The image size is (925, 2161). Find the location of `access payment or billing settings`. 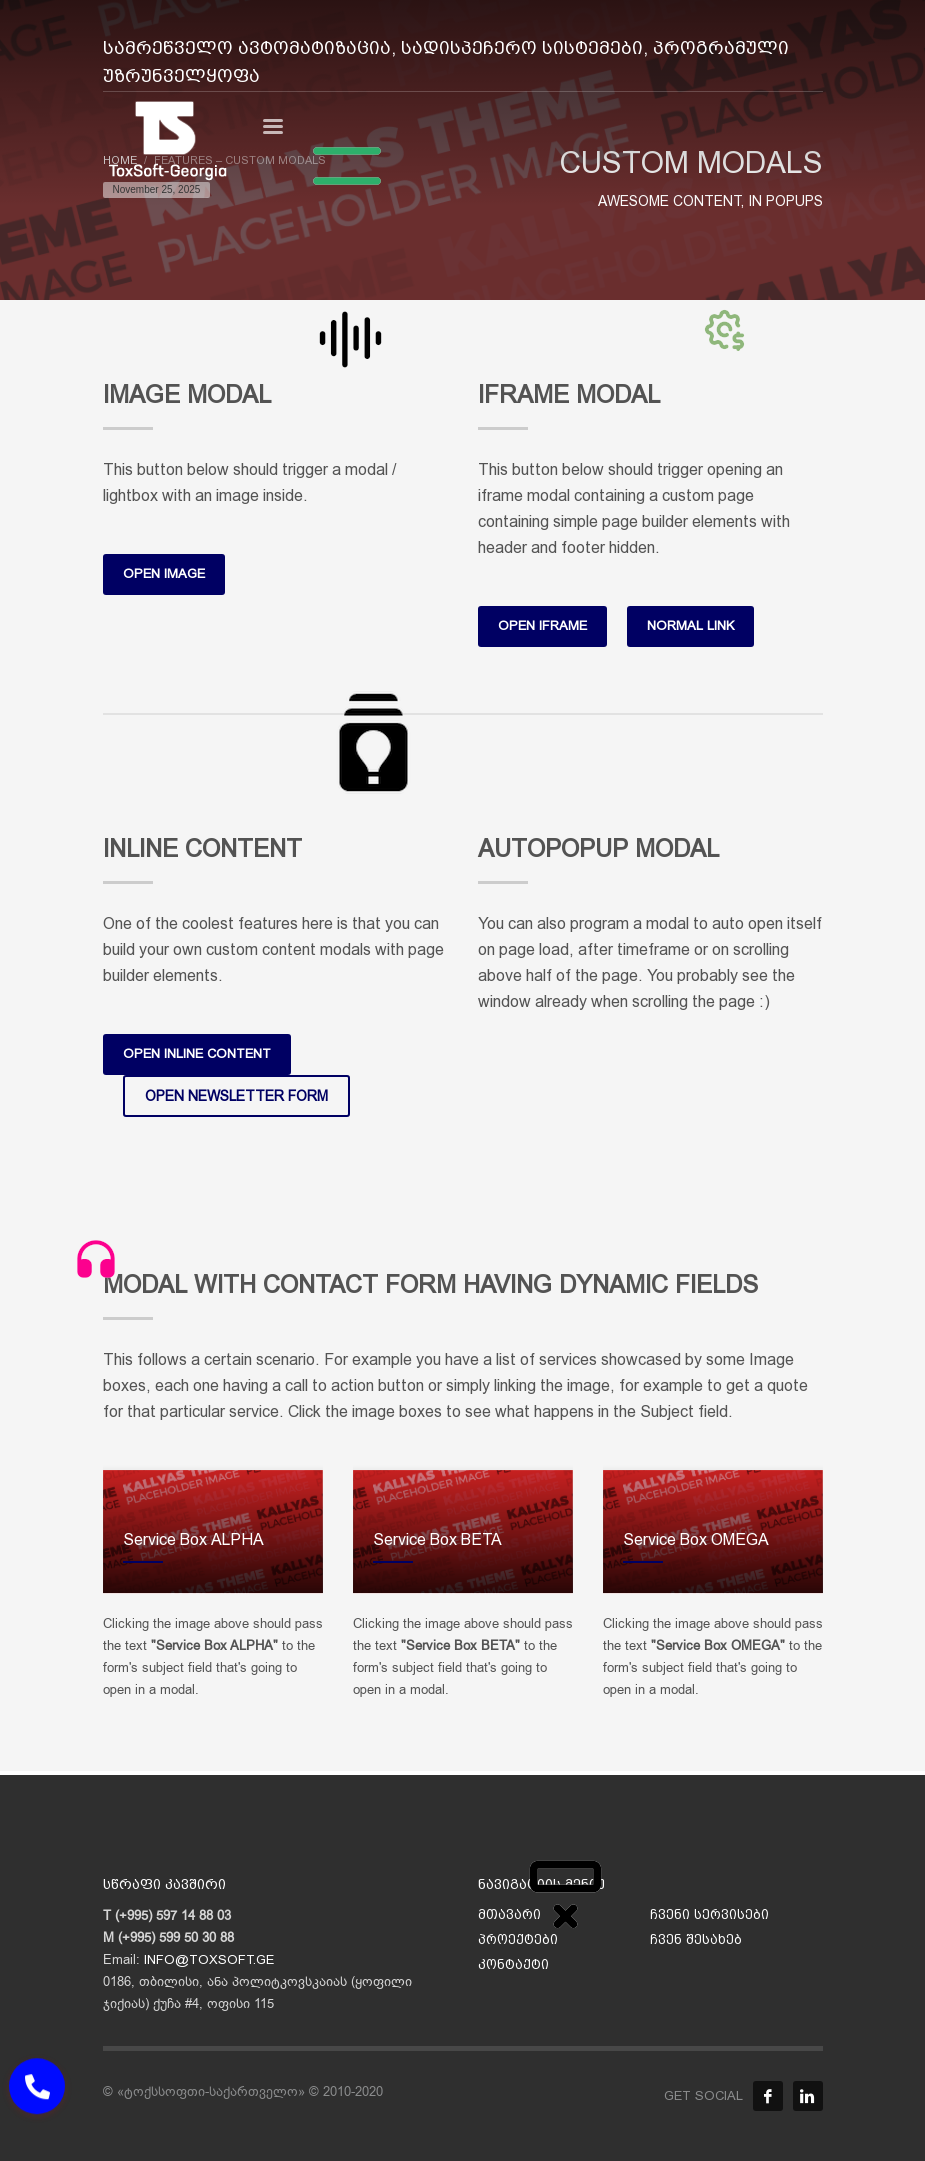

access payment or billing settings is located at coordinates (724, 329).